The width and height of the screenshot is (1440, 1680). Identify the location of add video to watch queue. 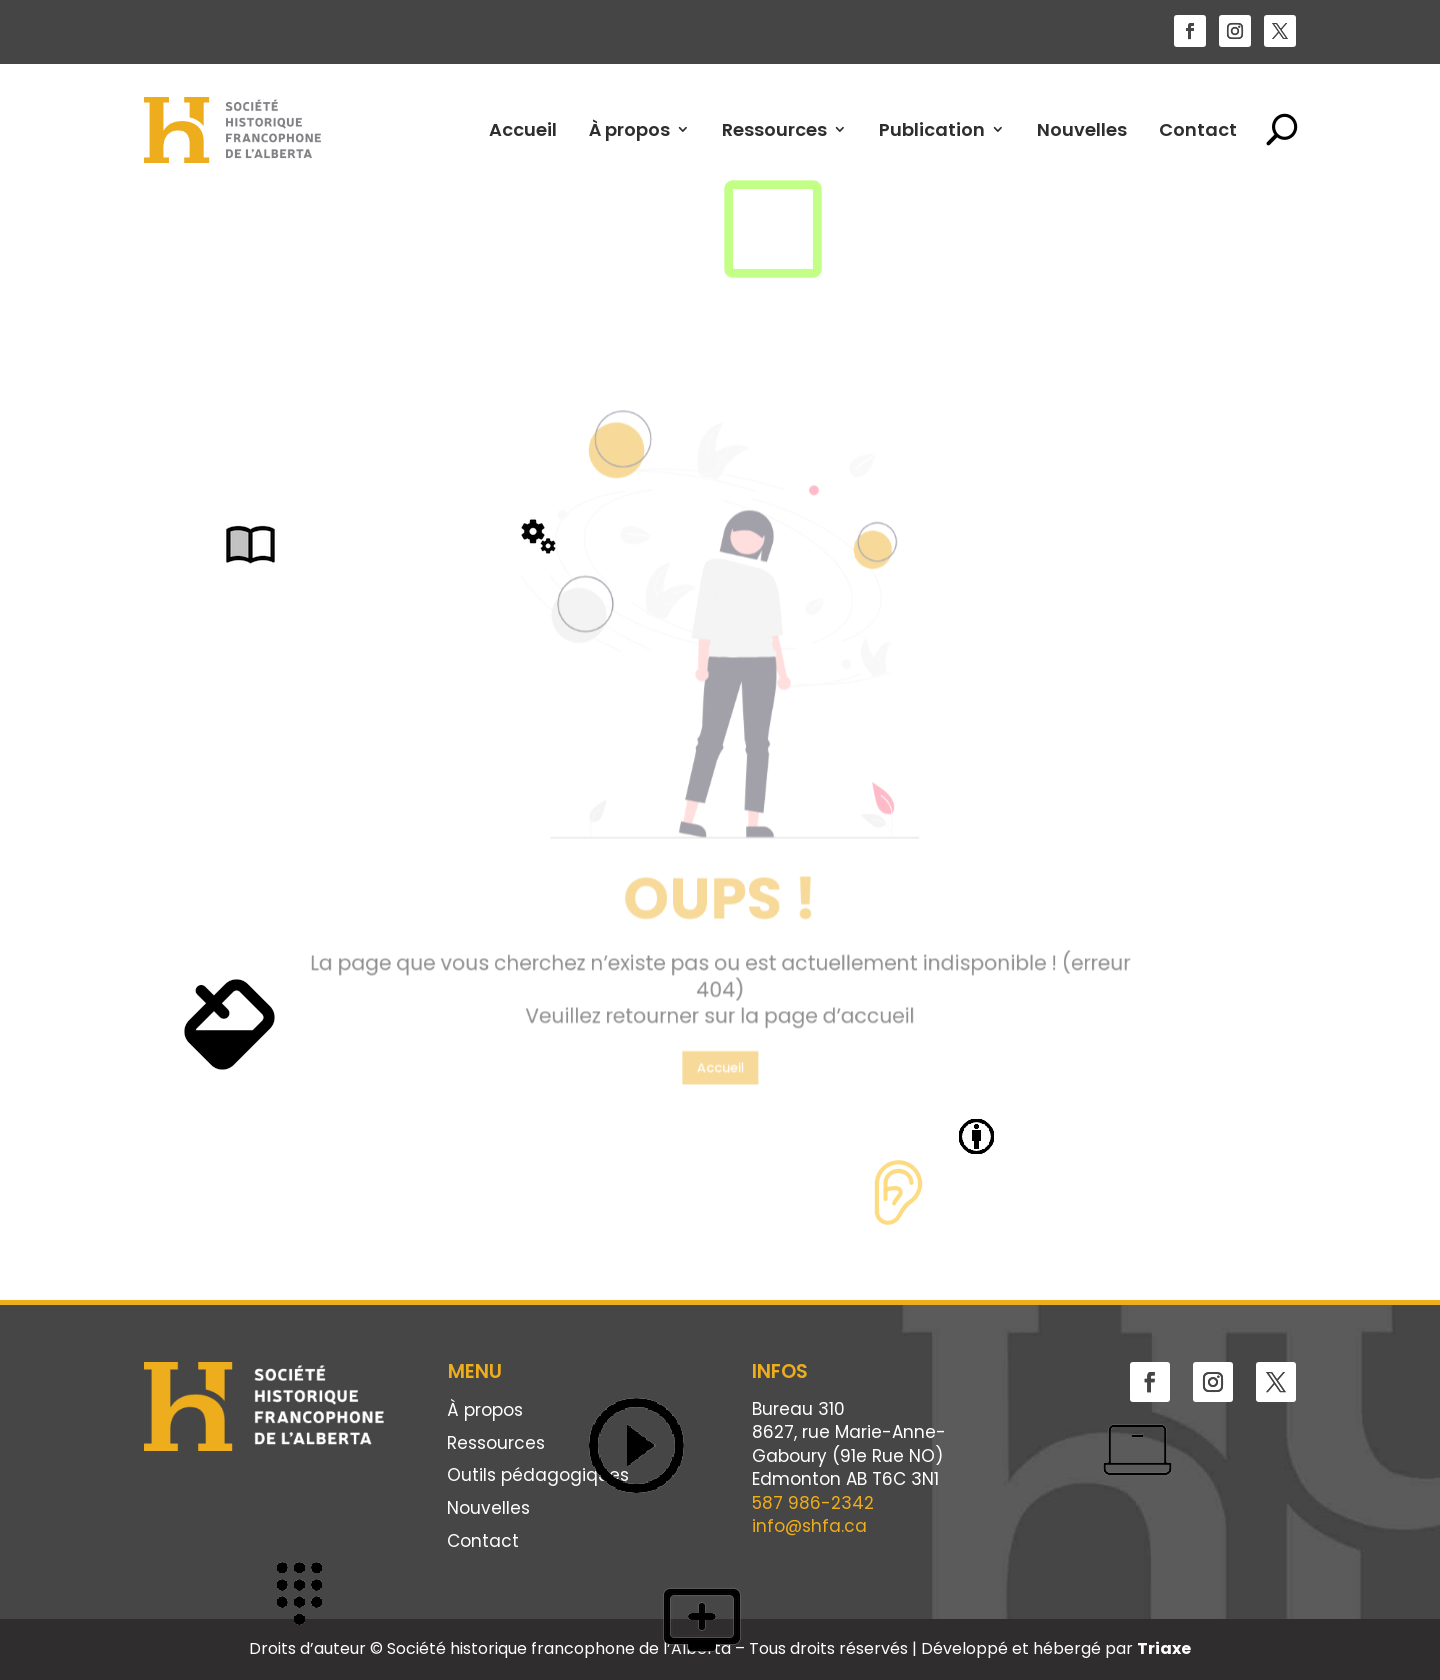
(702, 1620).